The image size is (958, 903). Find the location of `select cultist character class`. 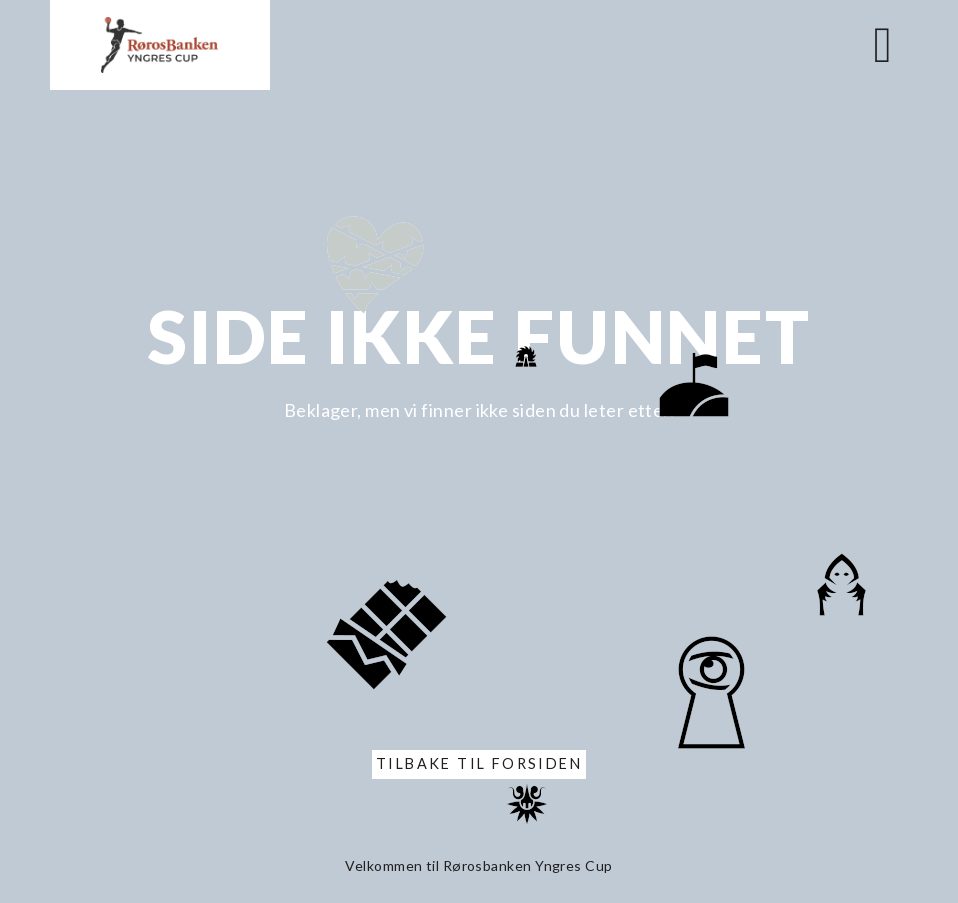

select cultist character class is located at coordinates (841, 584).